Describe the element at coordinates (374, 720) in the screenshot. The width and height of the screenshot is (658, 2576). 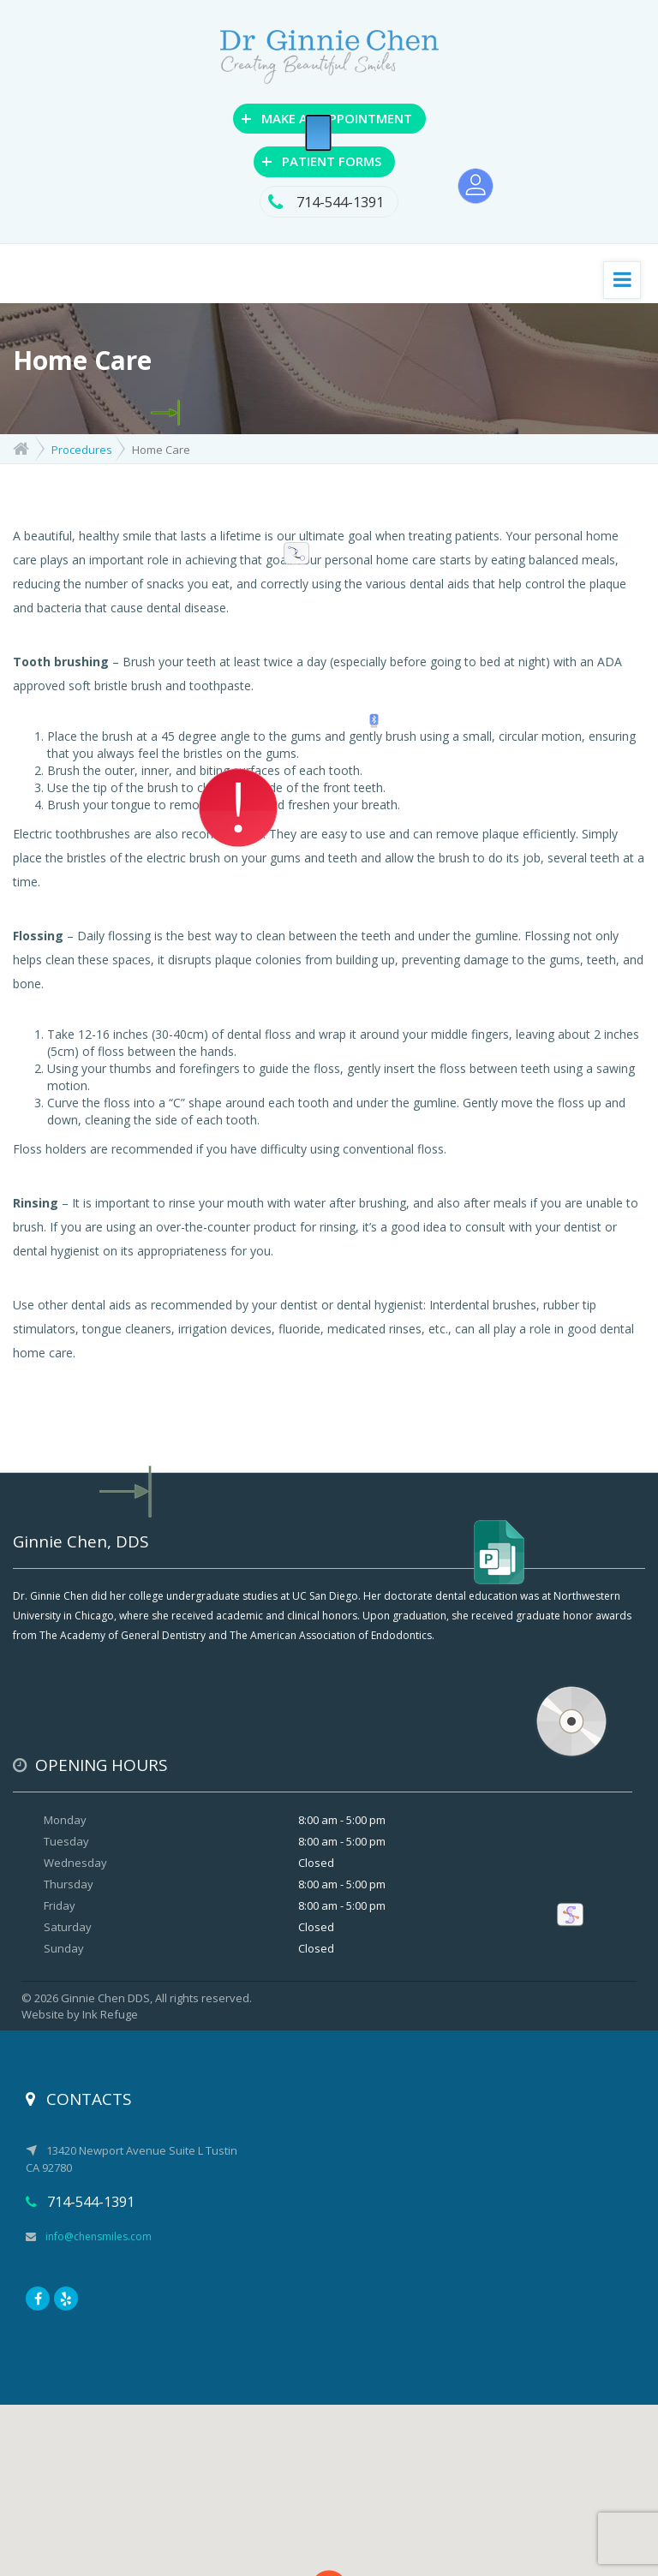
I see `a connected bluetooth device` at that location.